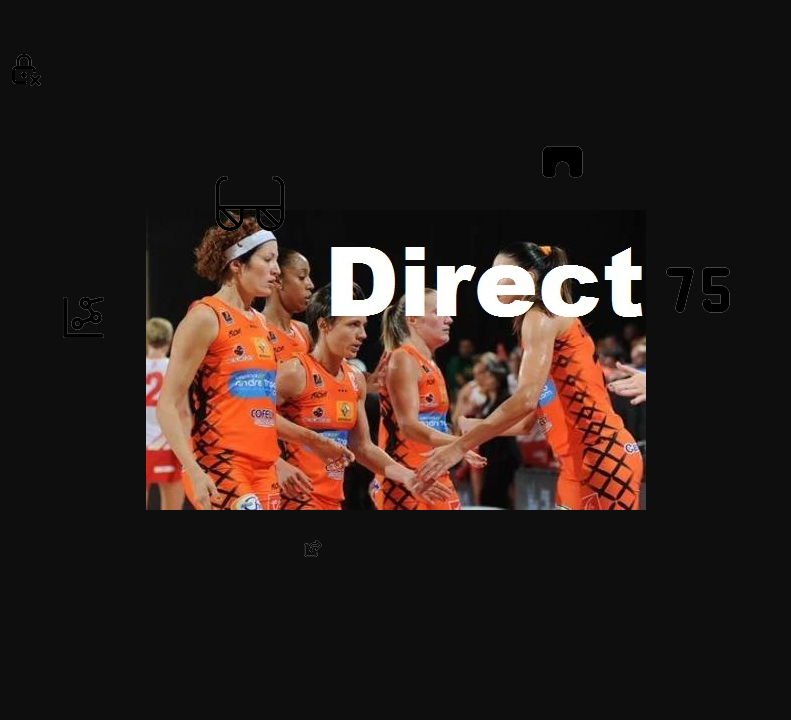  What do you see at coordinates (250, 205) in the screenshot?
I see `toggle sunglasses or eyewear filter` at bounding box center [250, 205].